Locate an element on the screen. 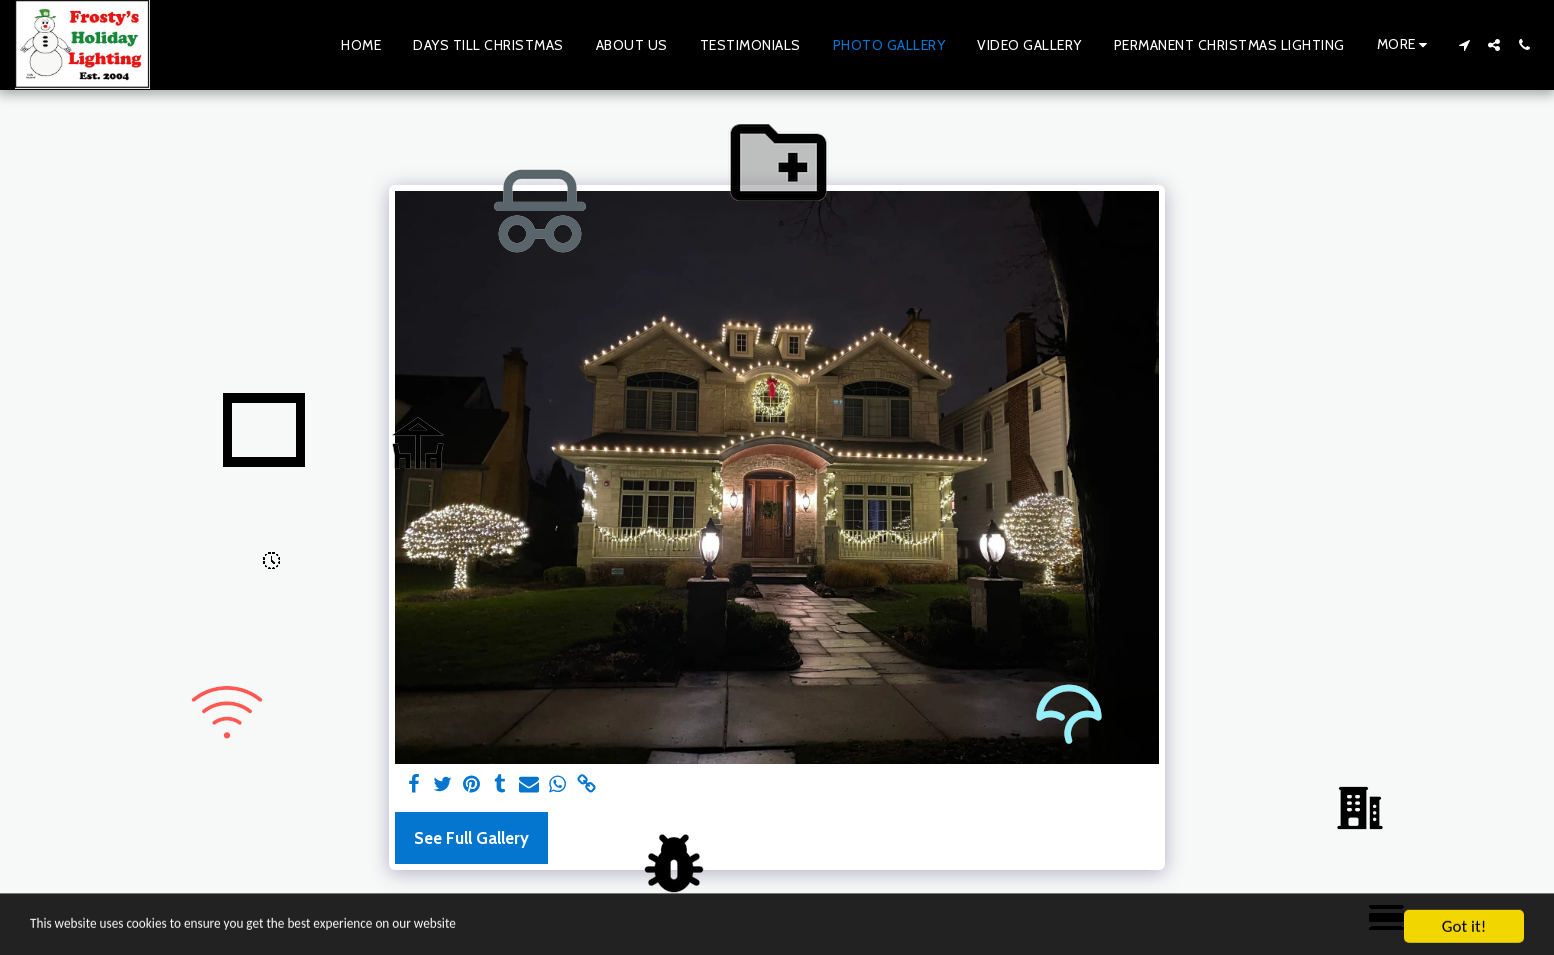 The height and width of the screenshot is (955, 1554). find pest control services nearby is located at coordinates (674, 863).